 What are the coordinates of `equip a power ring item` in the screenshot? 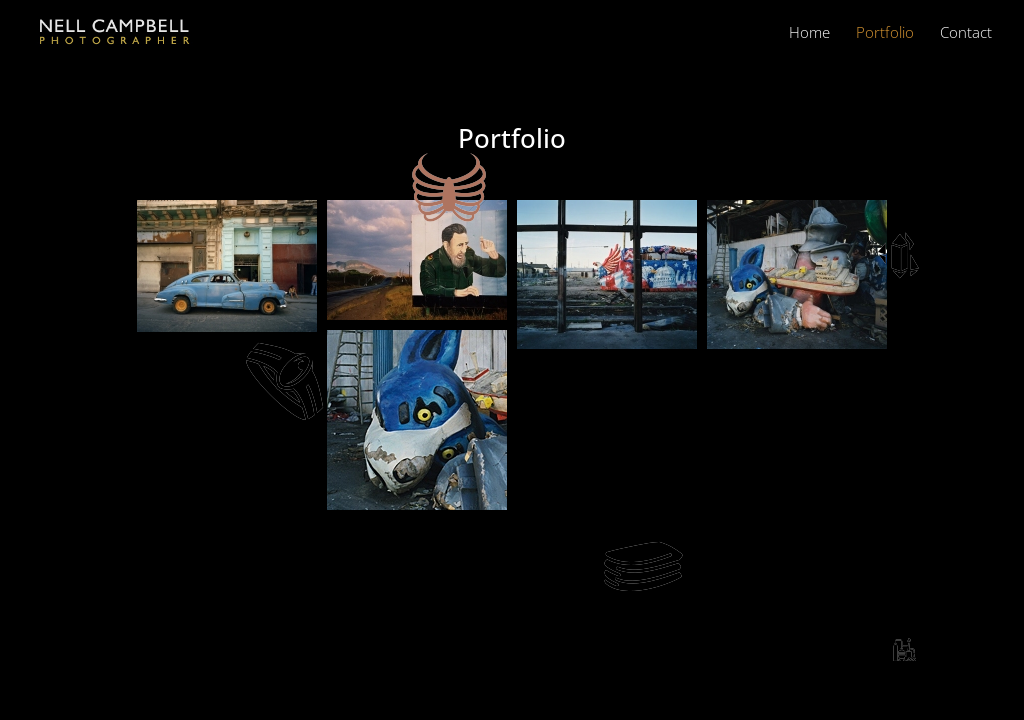 It's located at (285, 381).